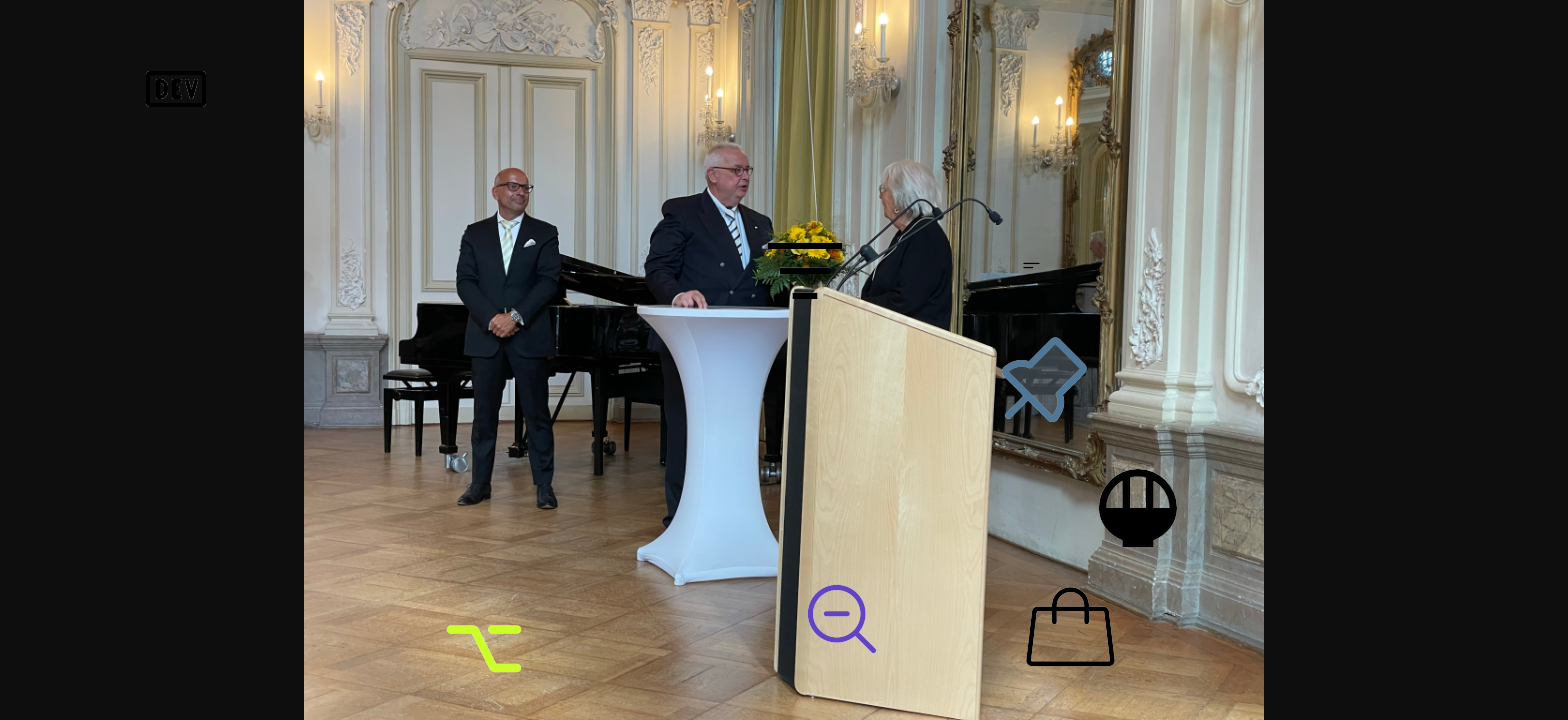 The height and width of the screenshot is (720, 1568). Describe the element at coordinates (1031, 265) in the screenshot. I see `indicates a short text input field` at that location.